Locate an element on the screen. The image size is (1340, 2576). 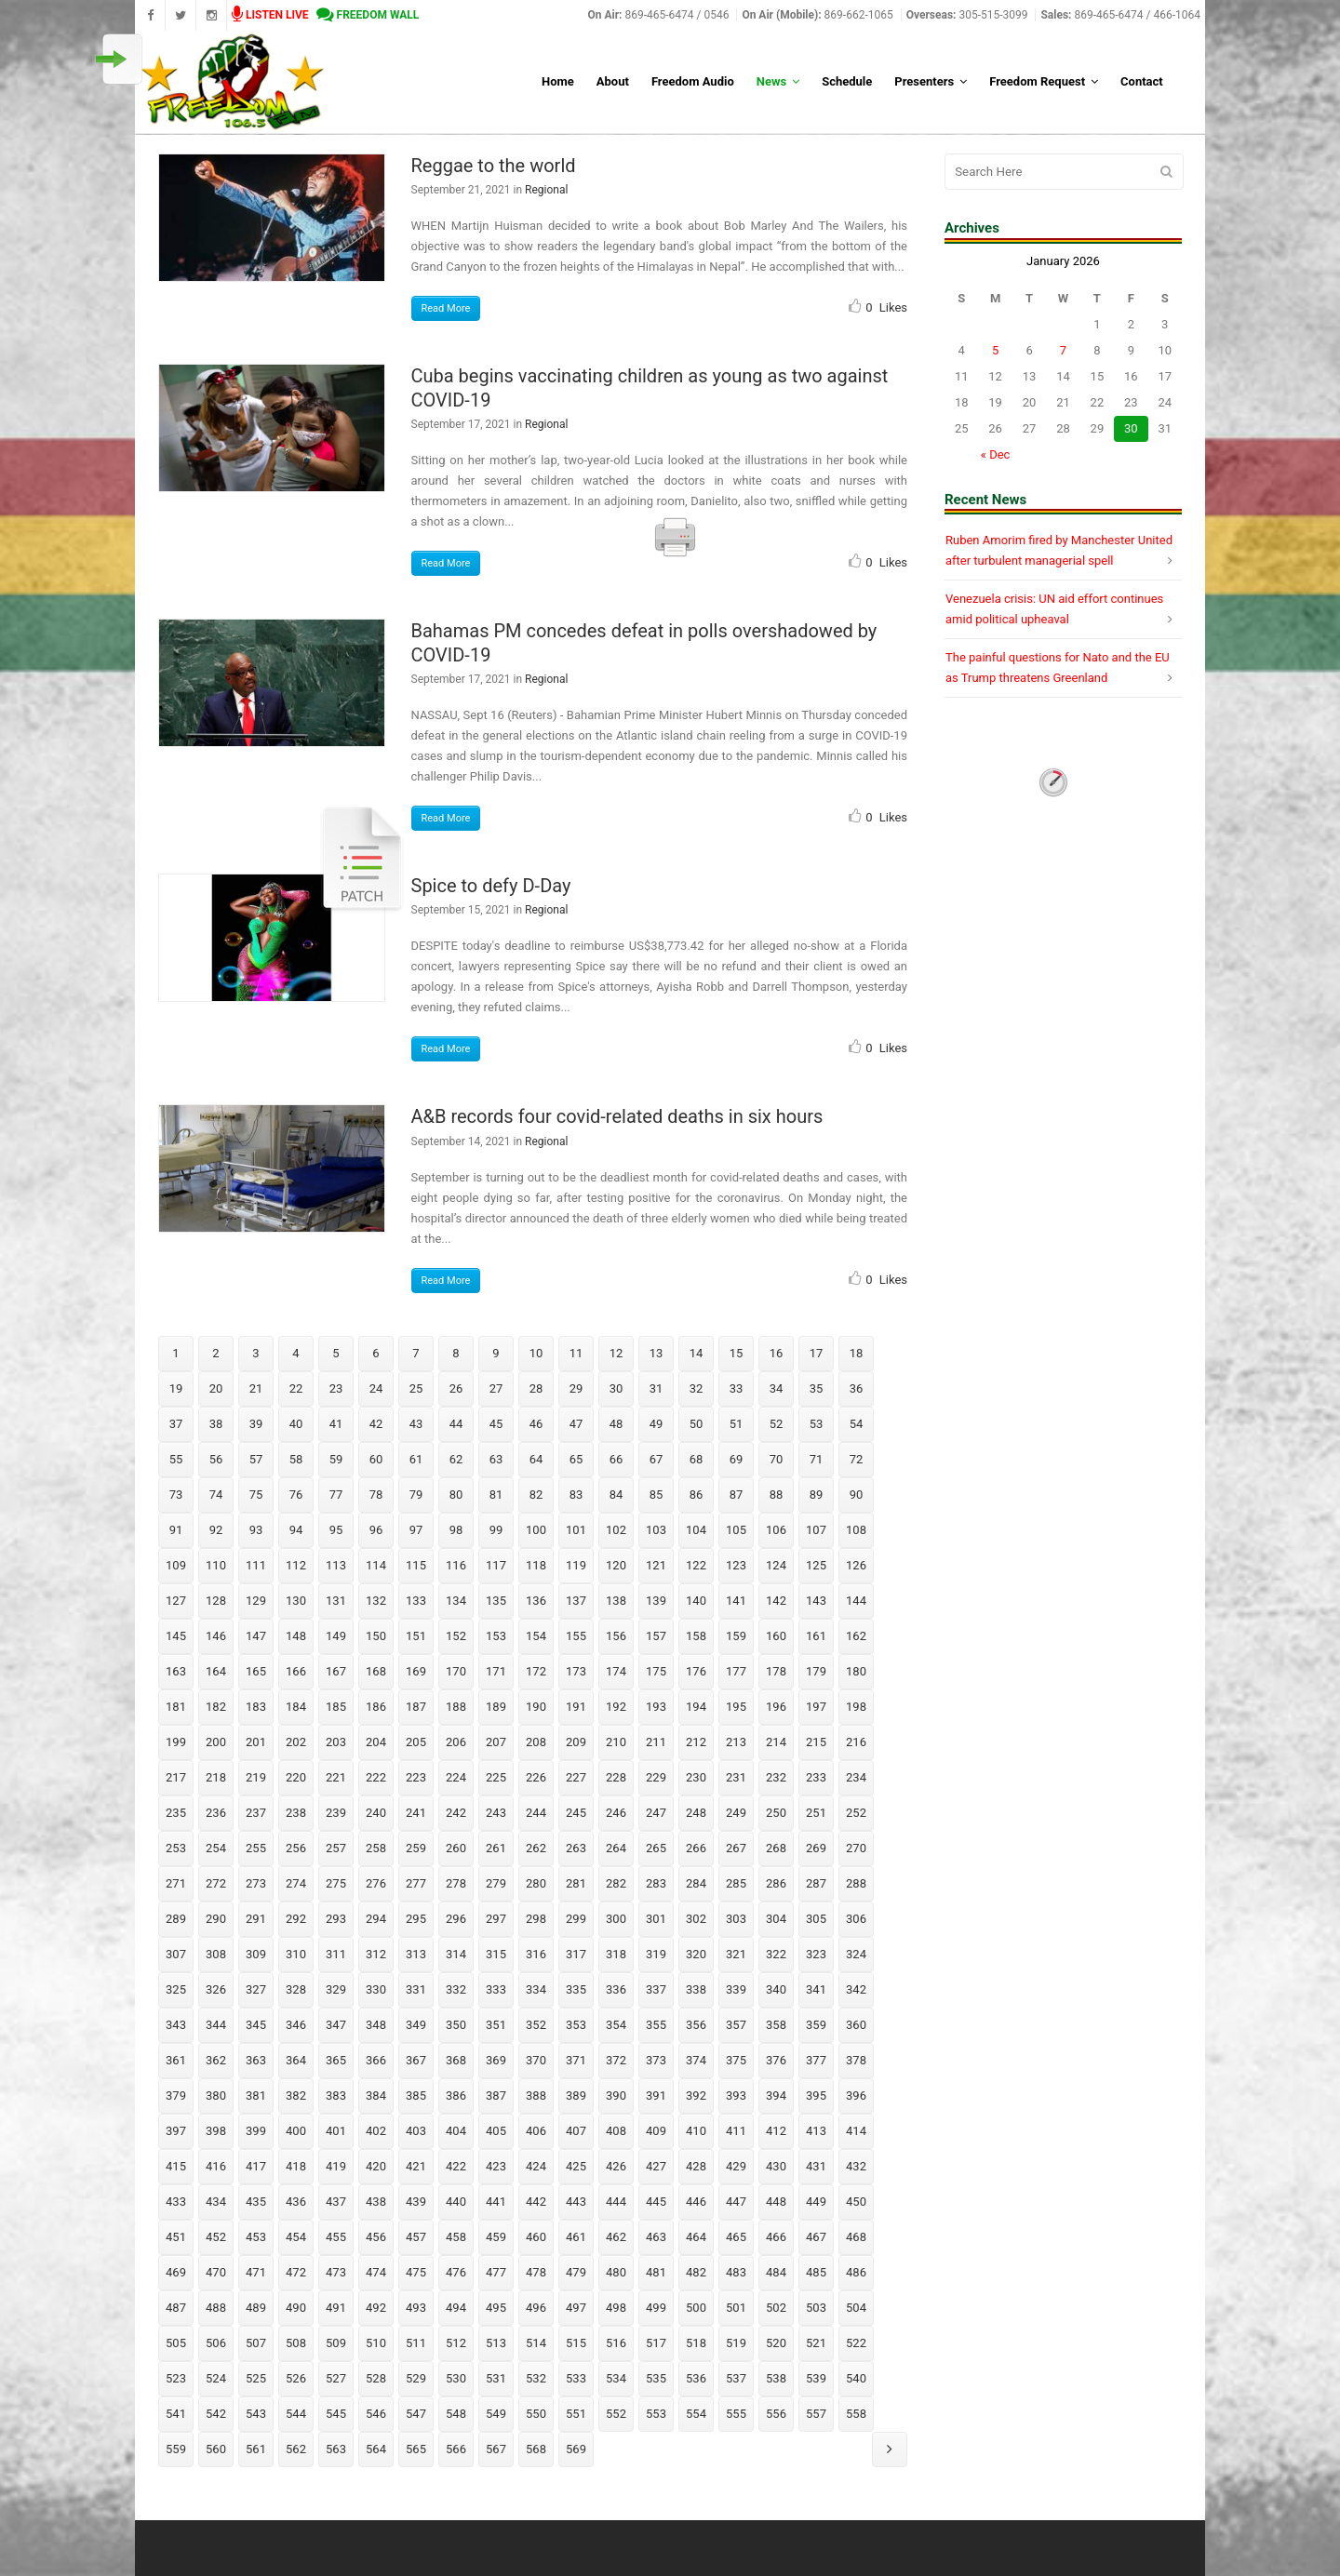
access printer settings and devices is located at coordinates (675, 537).